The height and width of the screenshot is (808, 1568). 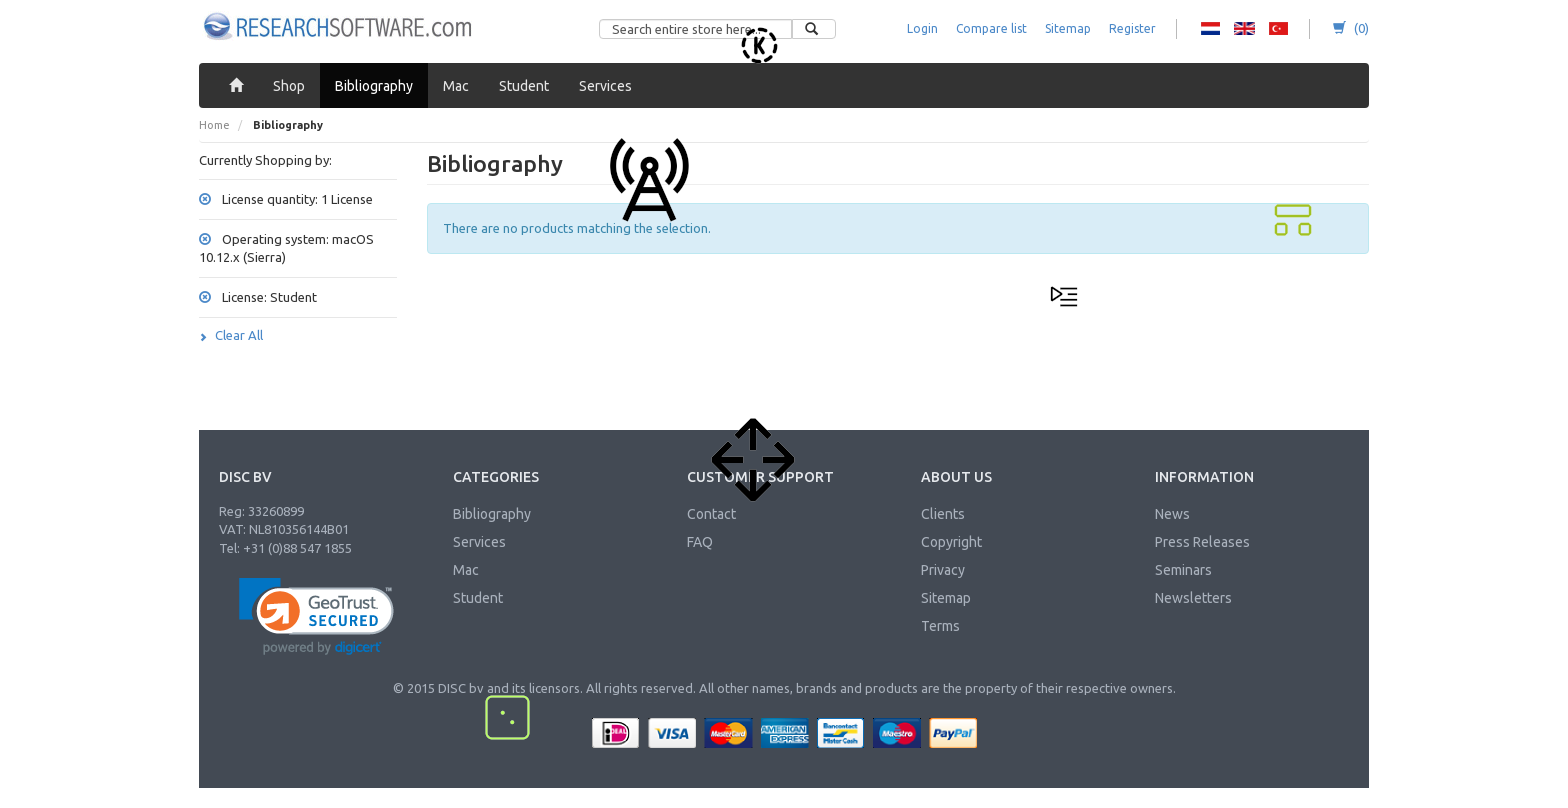 What do you see at coordinates (759, 45) in the screenshot?
I see `indicates a pending or in-progress item labeled "K"` at bounding box center [759, 45].